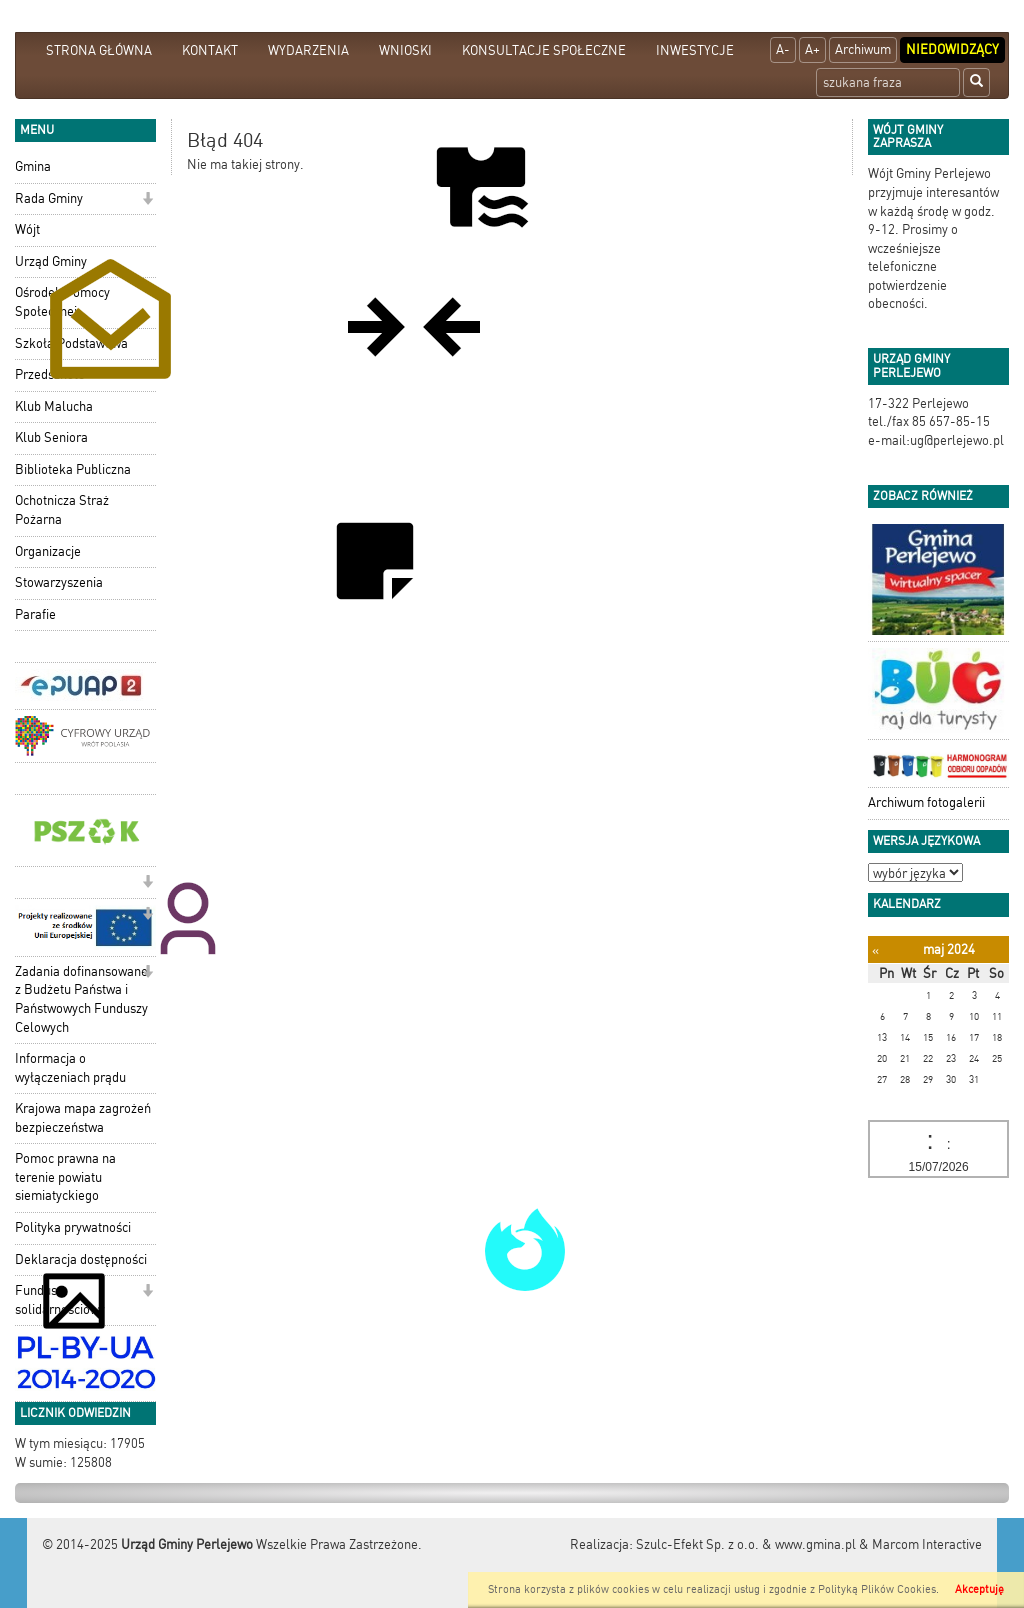 The image size is (1024, 1608). I want to click on collapse panel horizontally, so click(414, 327).